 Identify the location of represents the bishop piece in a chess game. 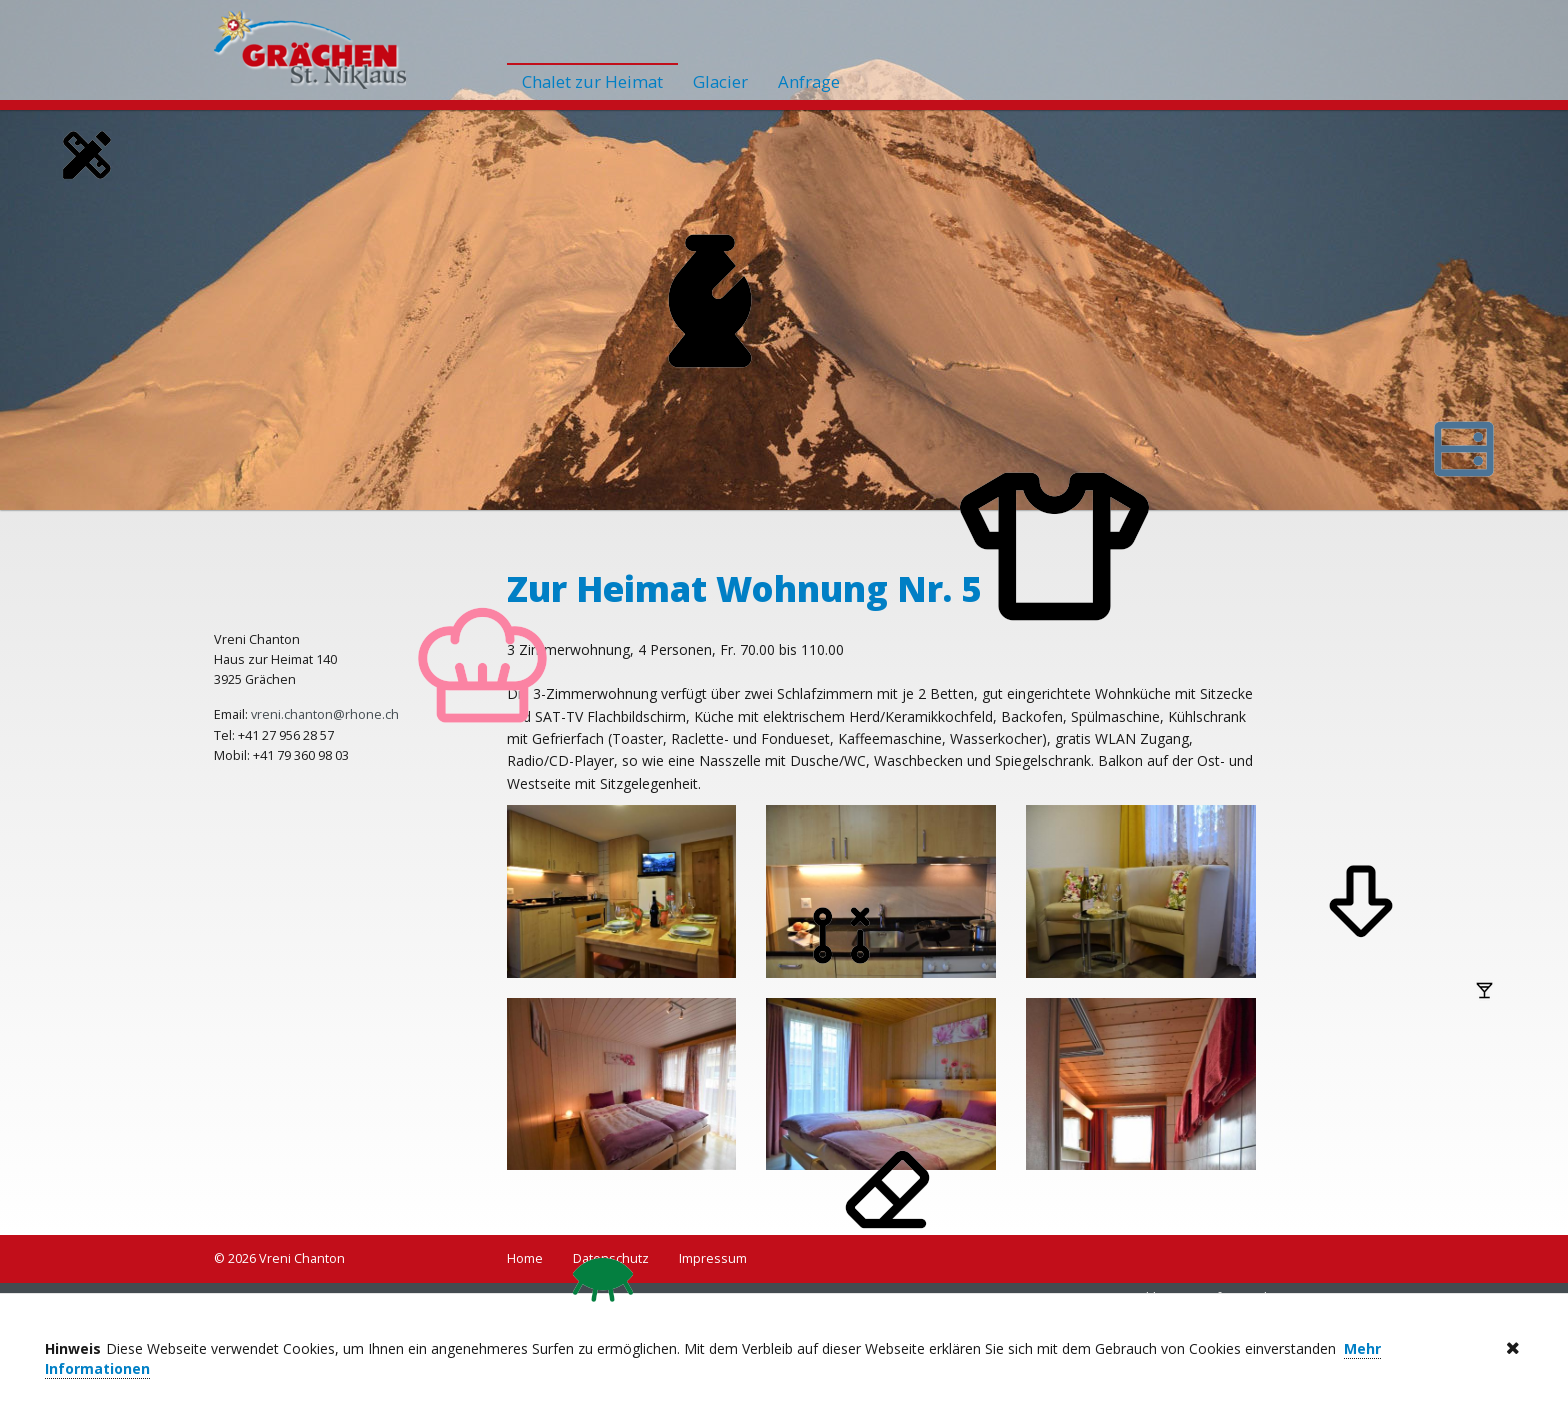
(710, 301).